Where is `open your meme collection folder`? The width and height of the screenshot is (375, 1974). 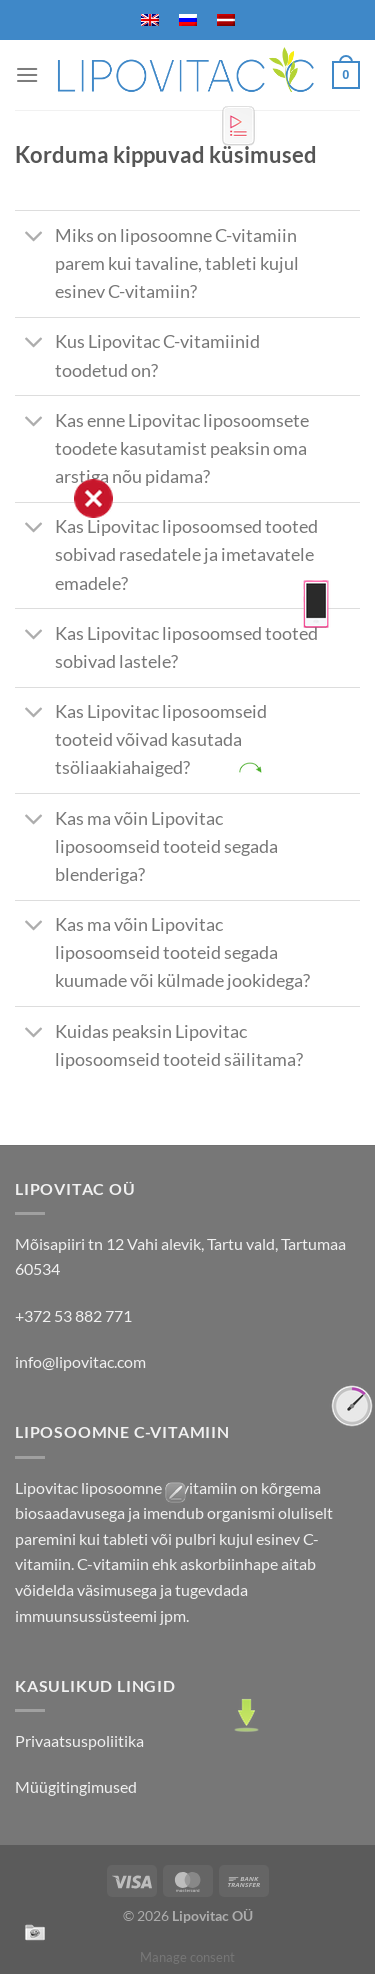 open your meme collection folder is located at coordinates (35, 1933).